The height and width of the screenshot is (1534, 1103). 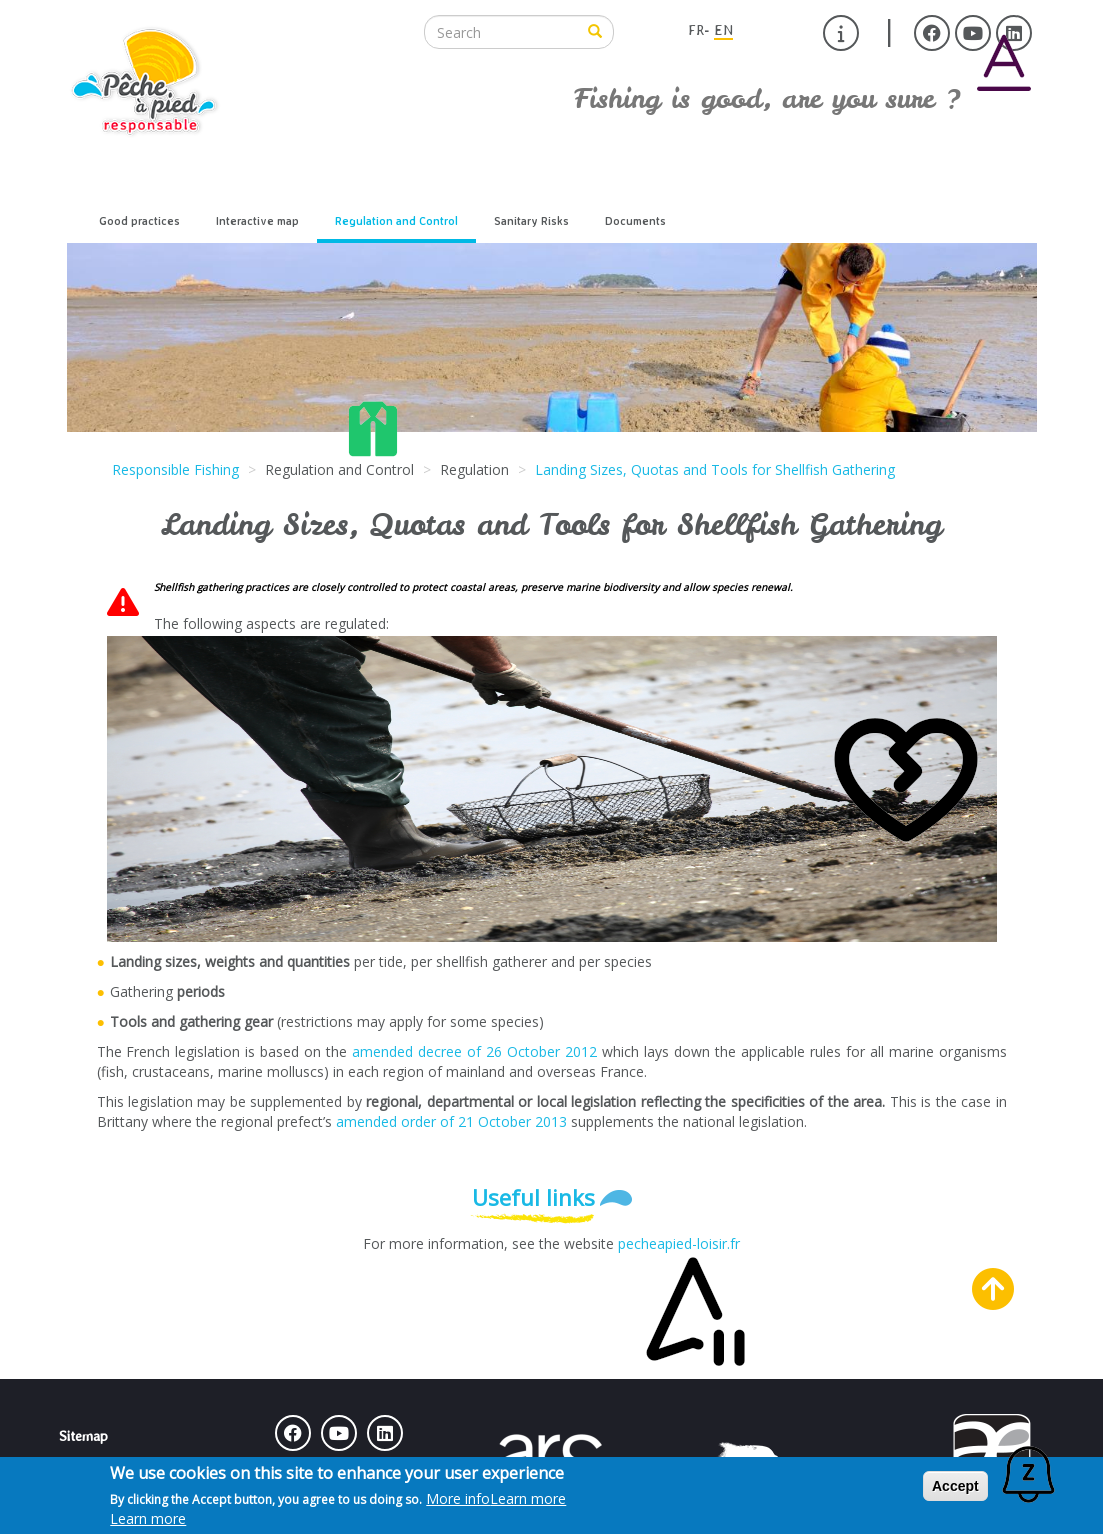 I want to click on pause current navigation or directions, so click(x=693, y=1309).